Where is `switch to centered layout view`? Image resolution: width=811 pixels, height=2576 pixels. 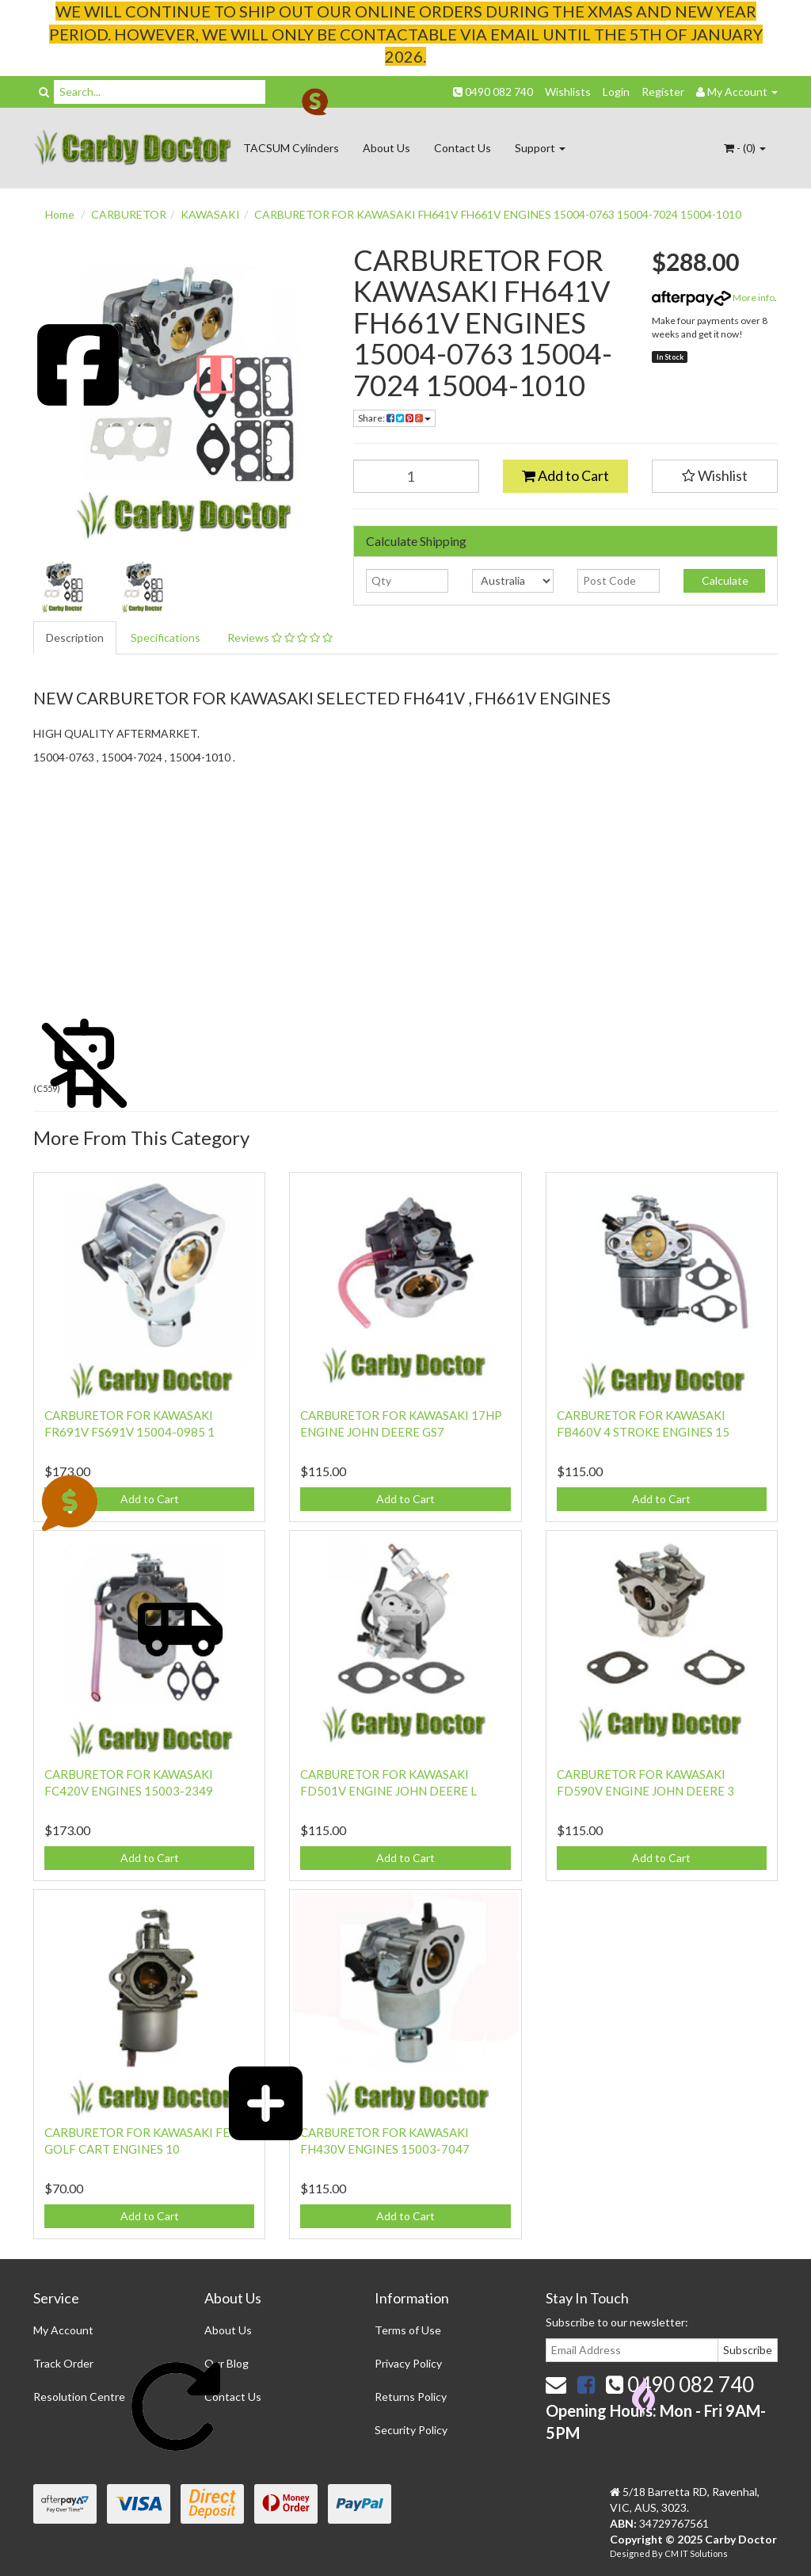 switch to centered layout view is located at coordinates (215, 374).